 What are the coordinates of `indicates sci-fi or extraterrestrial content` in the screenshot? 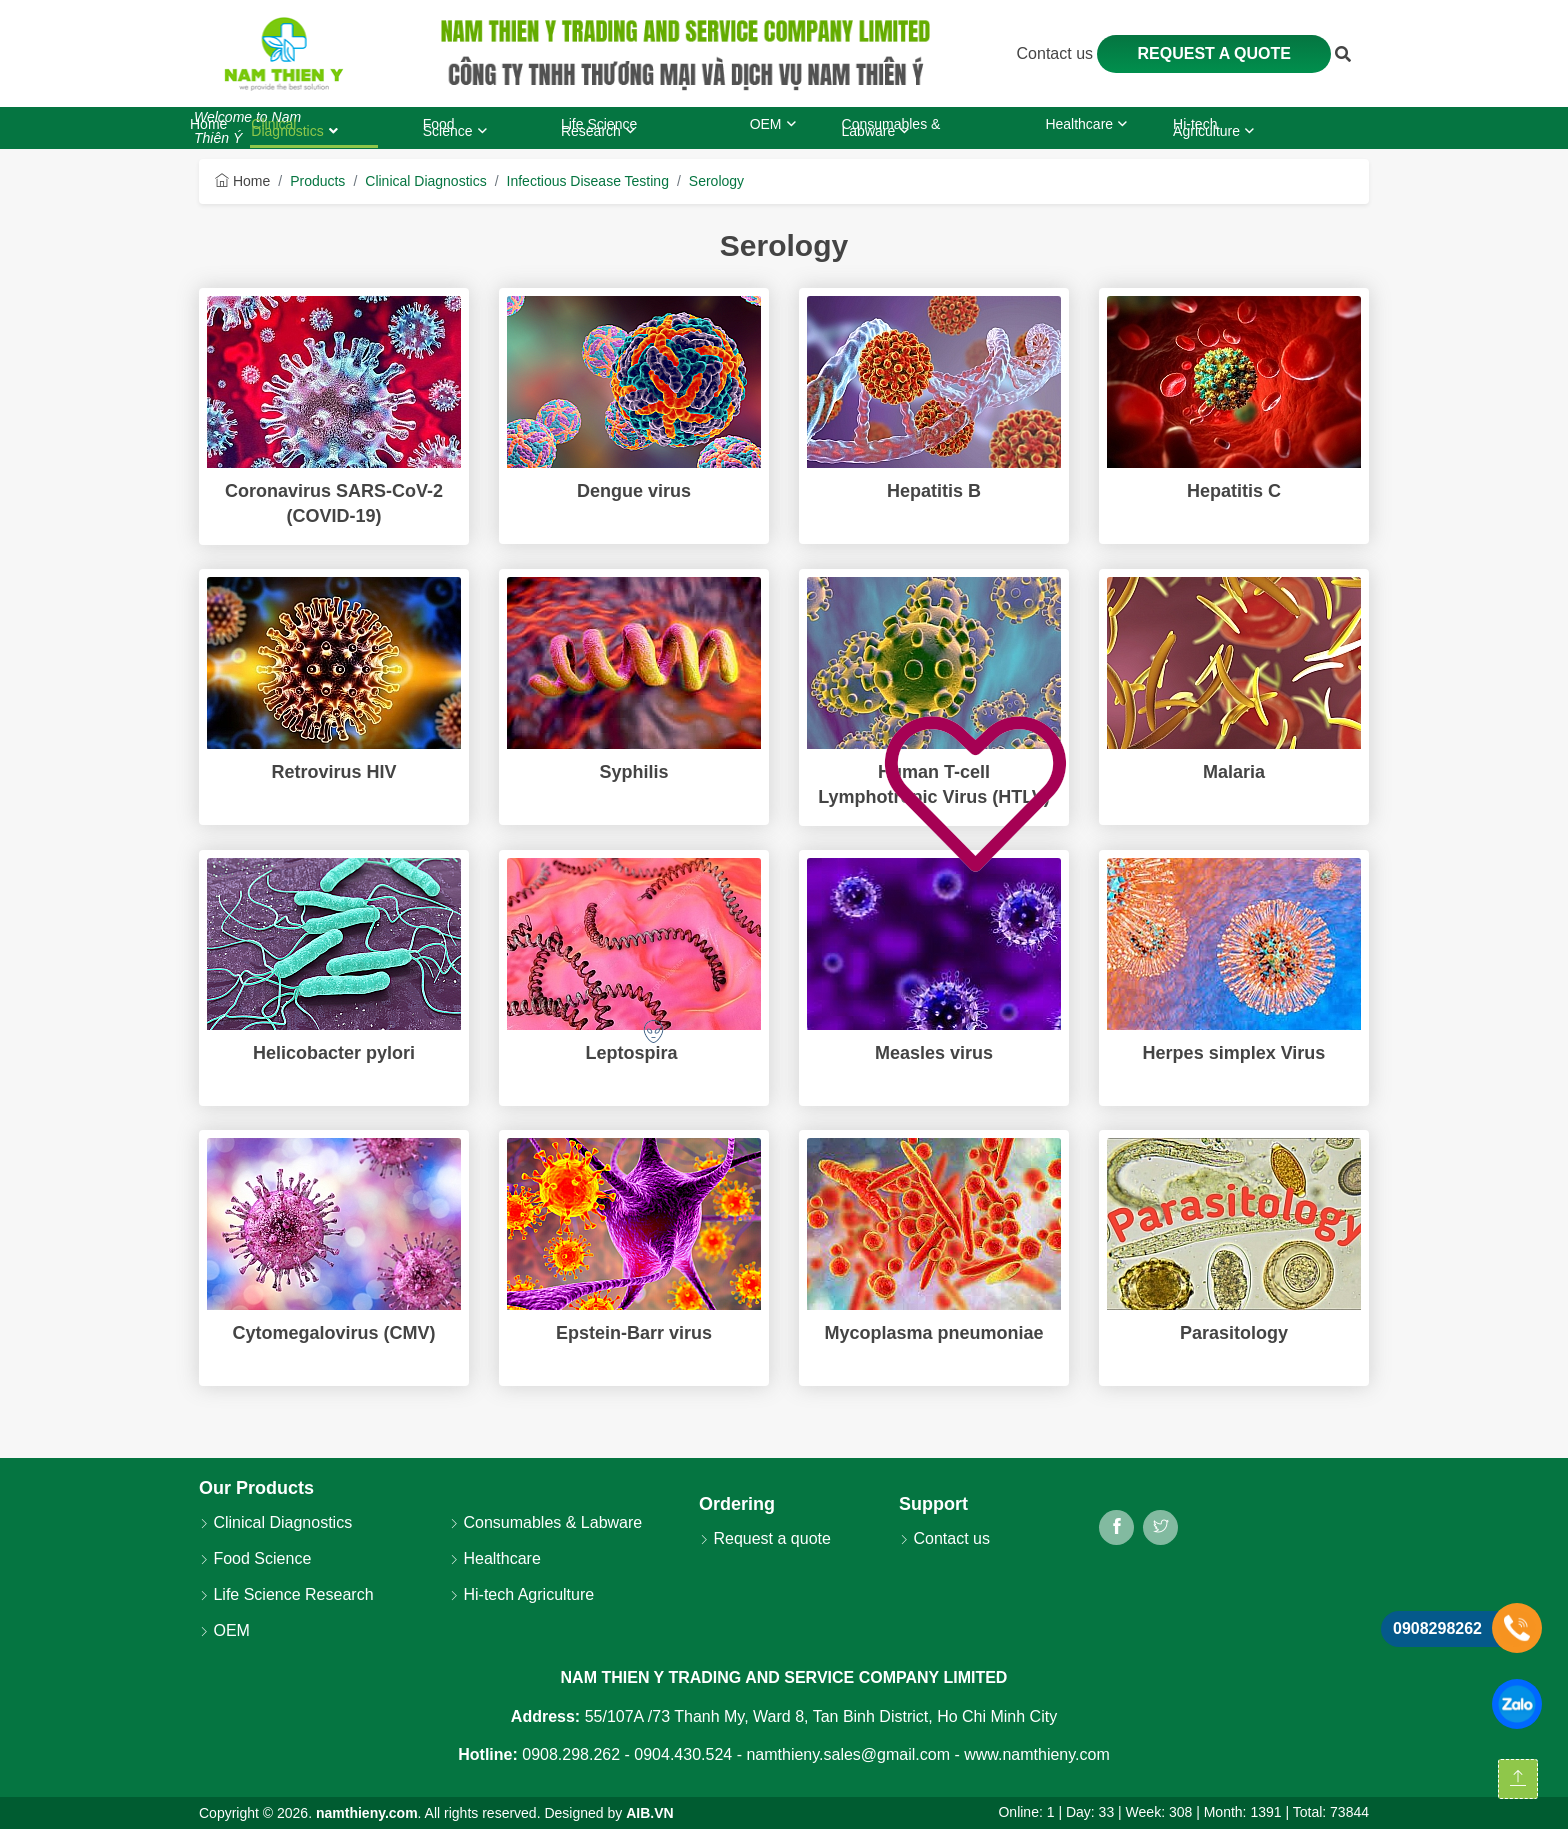 It's located at (653, 1031).